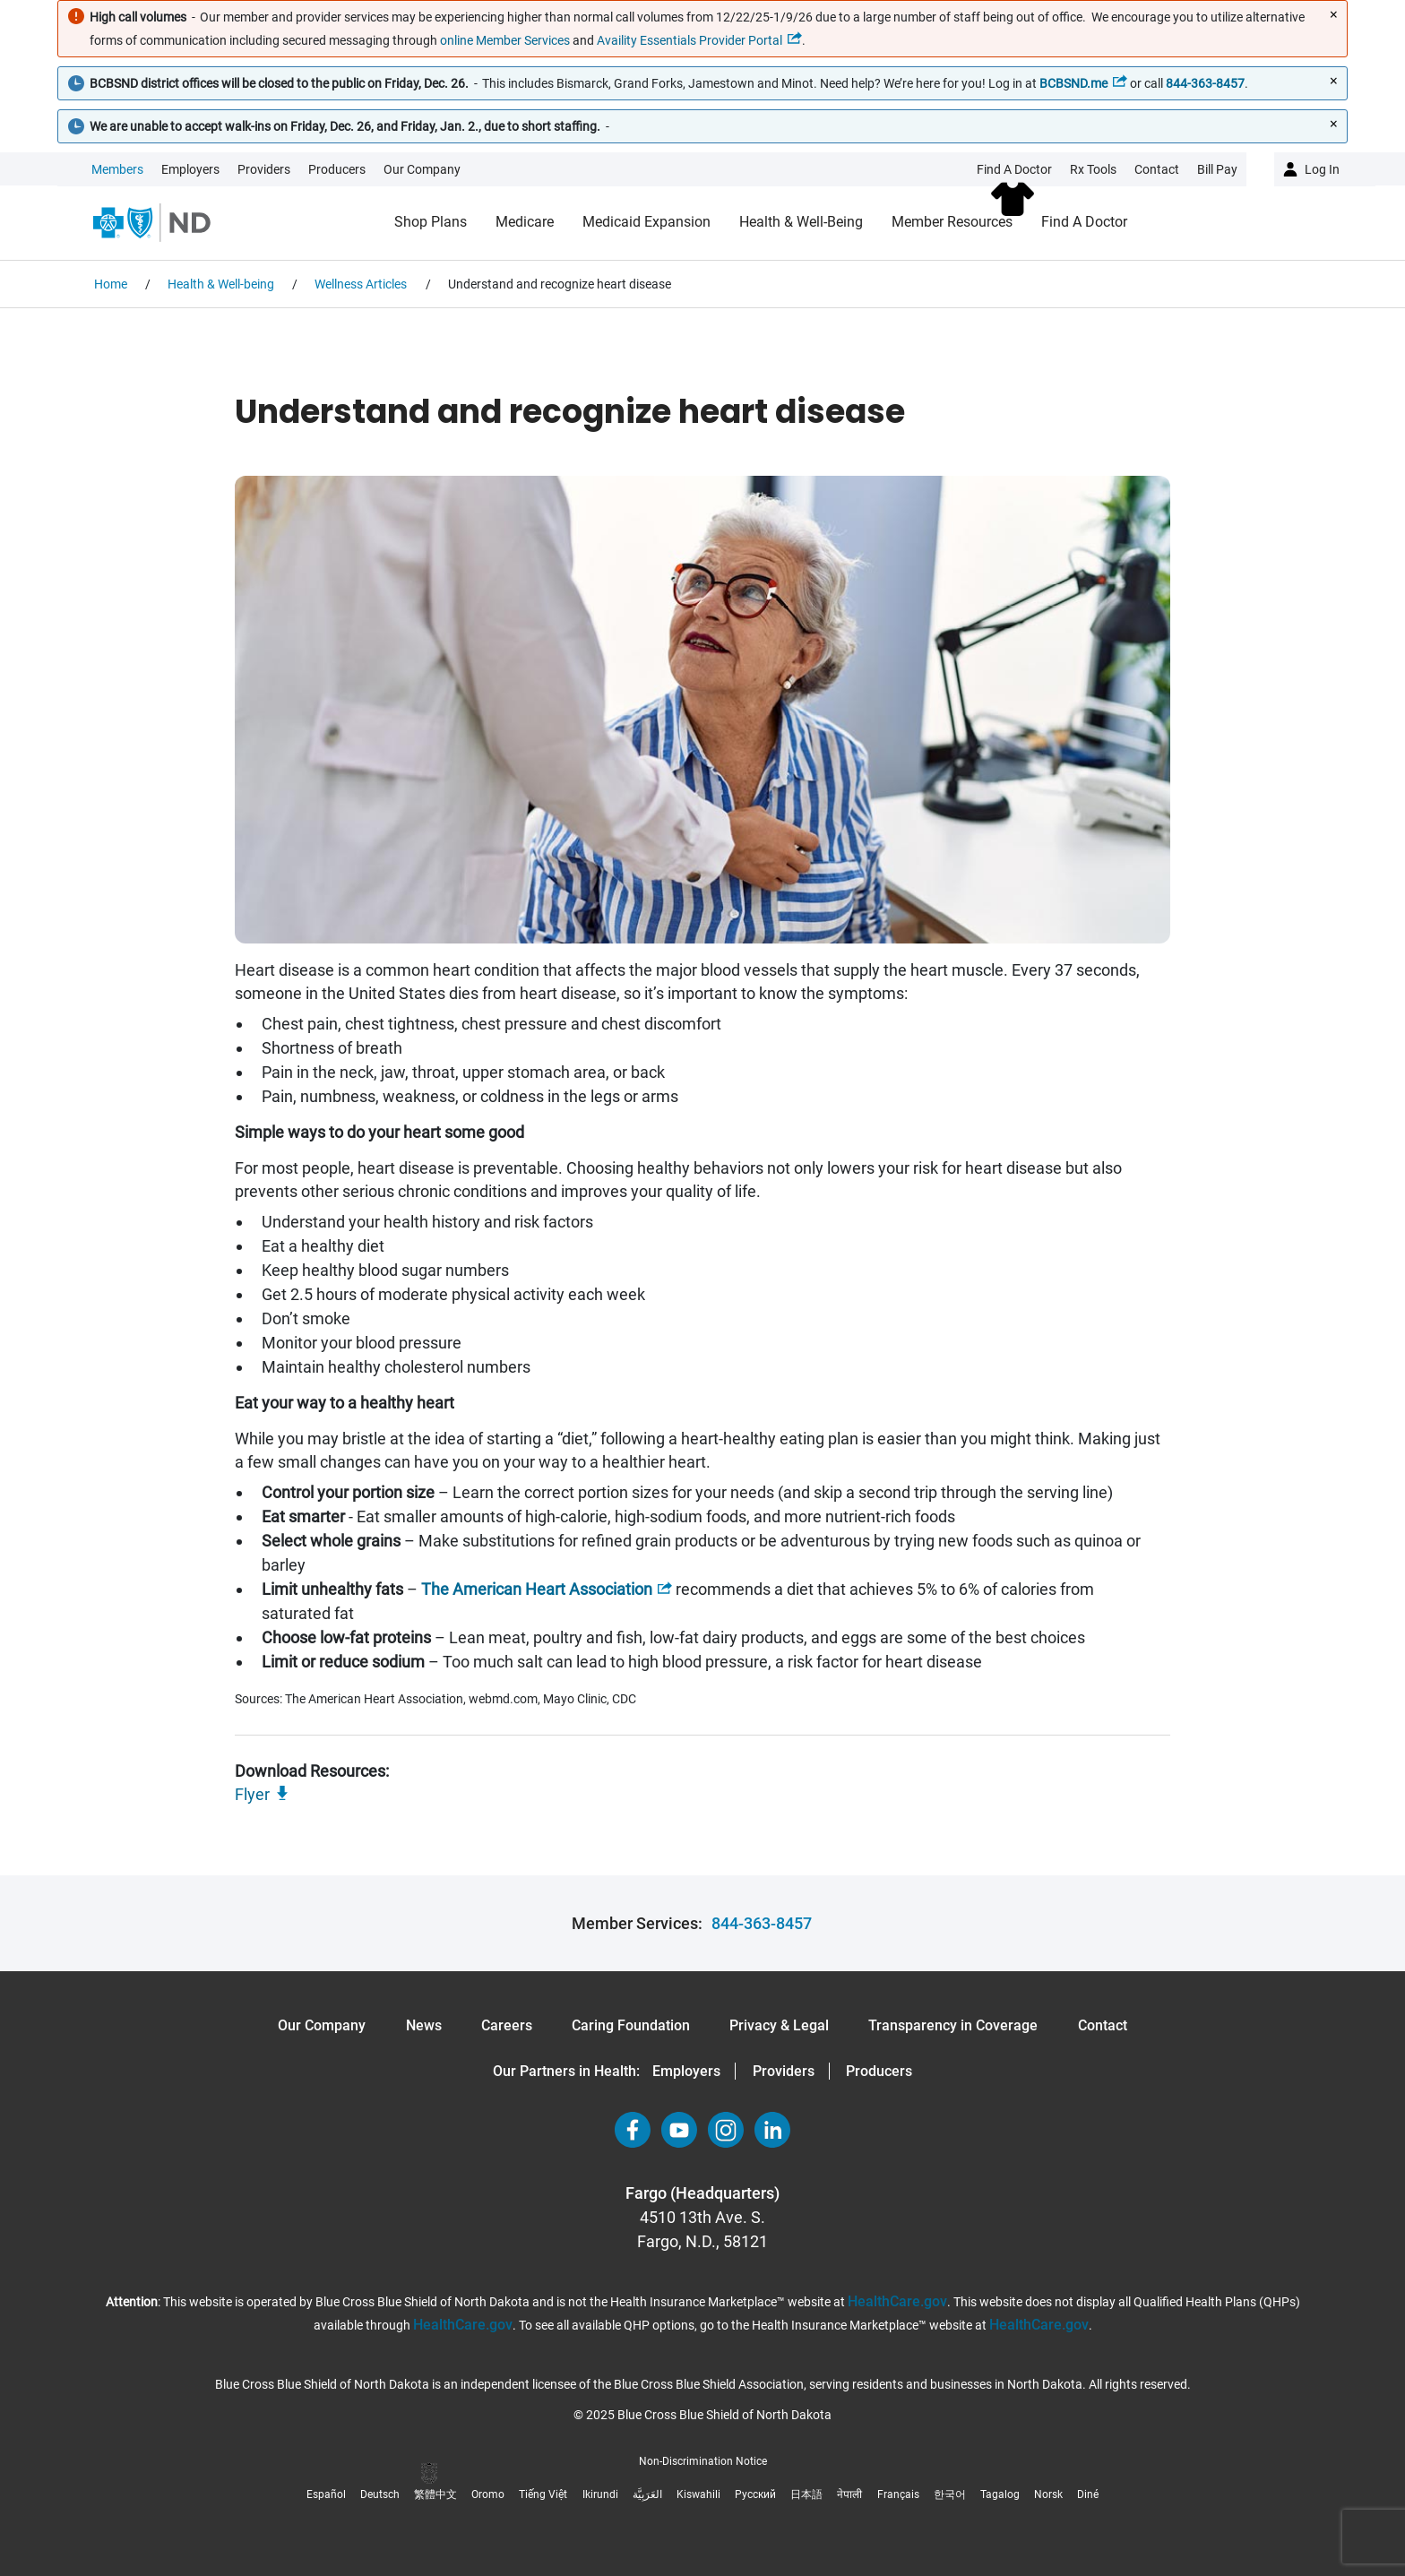 This screenshot has height=2576, width=1405. What do you see at coordinates (429, 2473) in the screenshot?
I see `grunt javascript task runner logo` at bounding box center [429, 2473].